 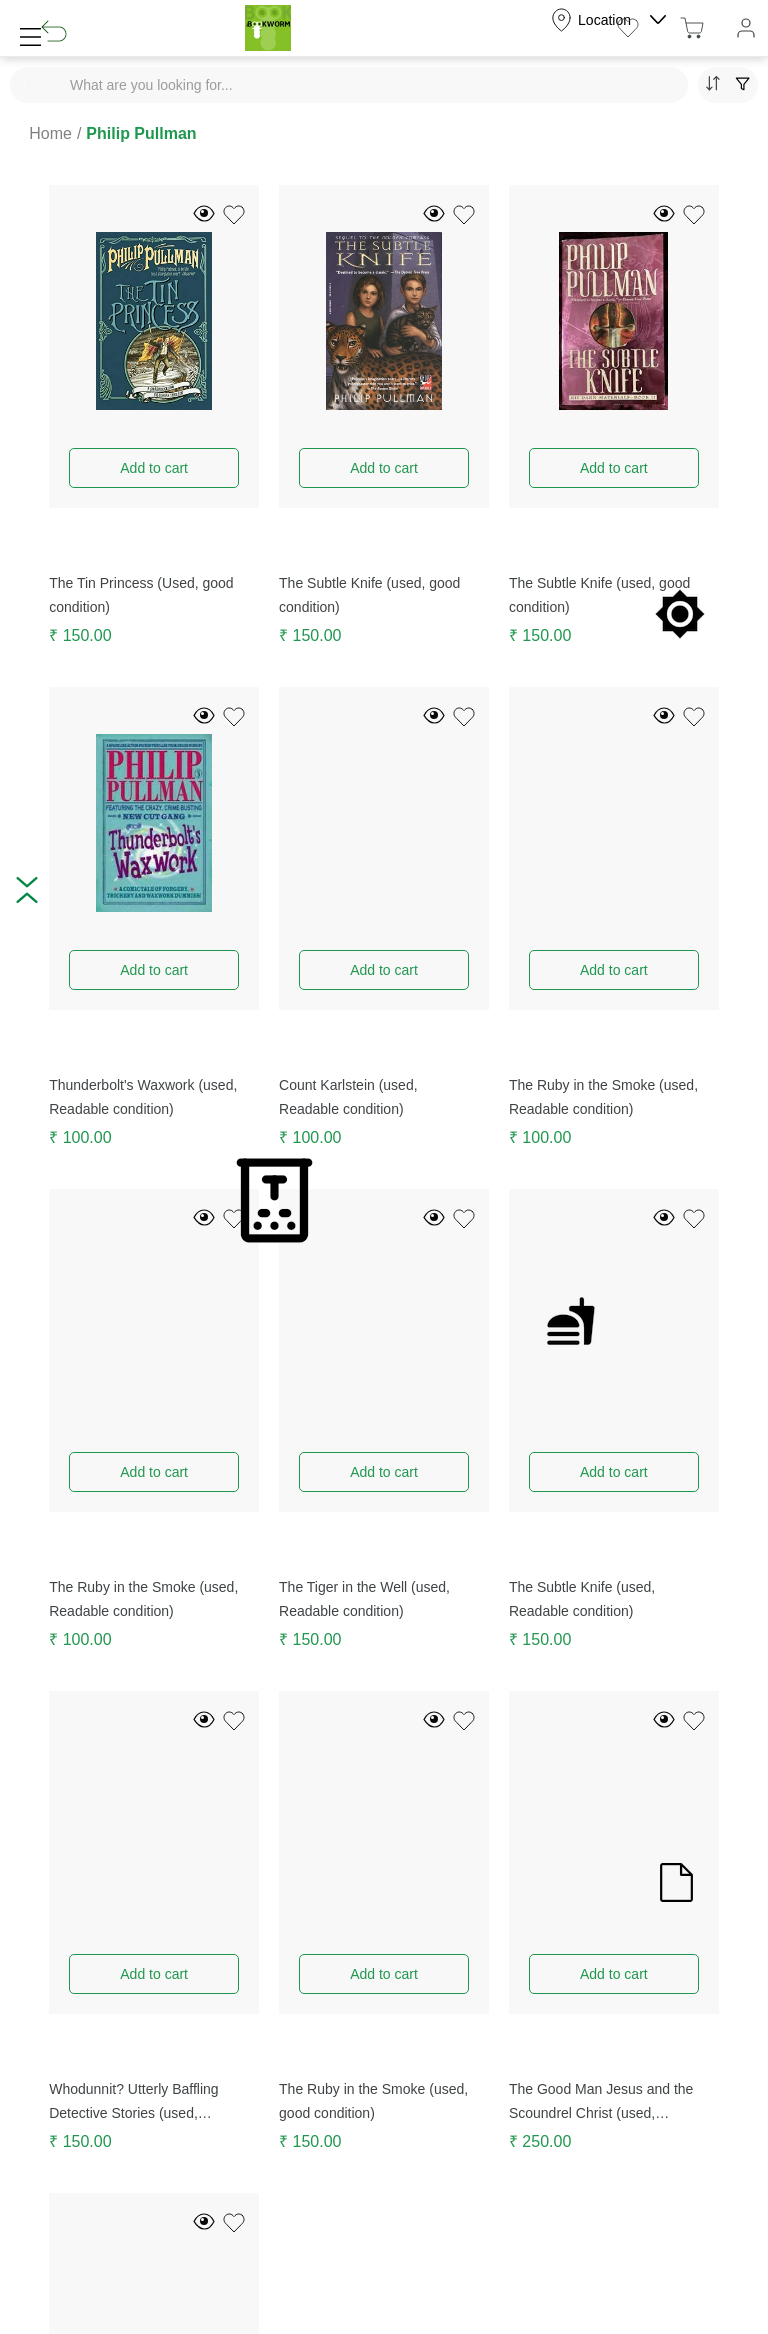 What do you see at coordinates (571, 1321) in the screenshot?
I see `find nearby fast food restaurants` at bounding box center [571, 1321].